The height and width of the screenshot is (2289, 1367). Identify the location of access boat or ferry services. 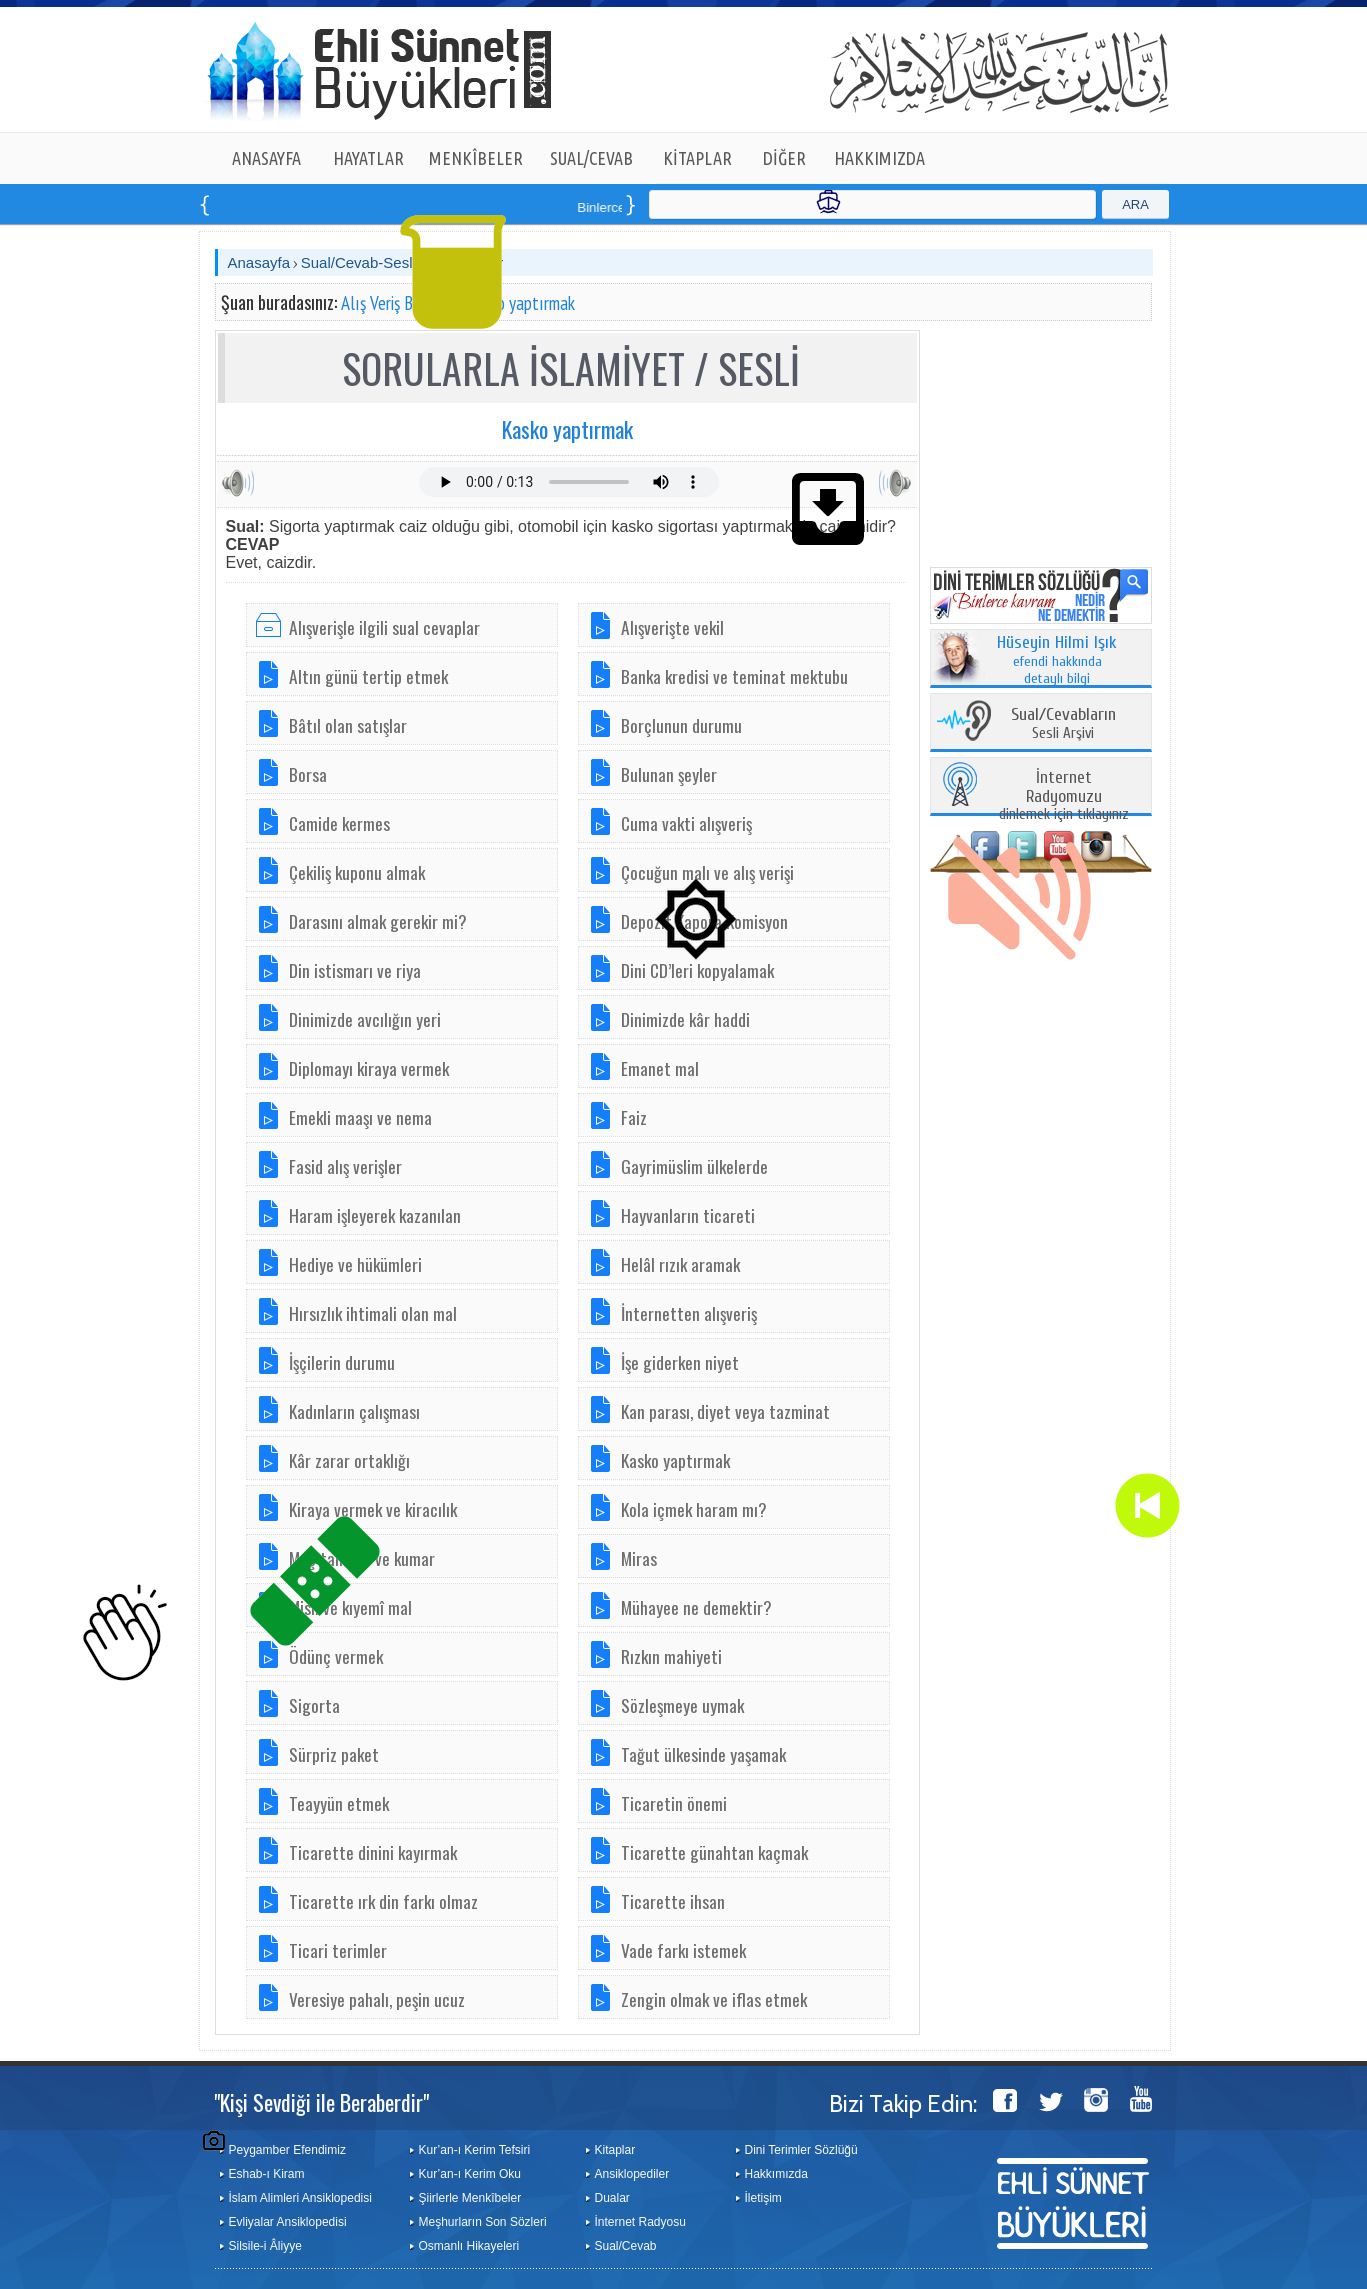
(828, 201).